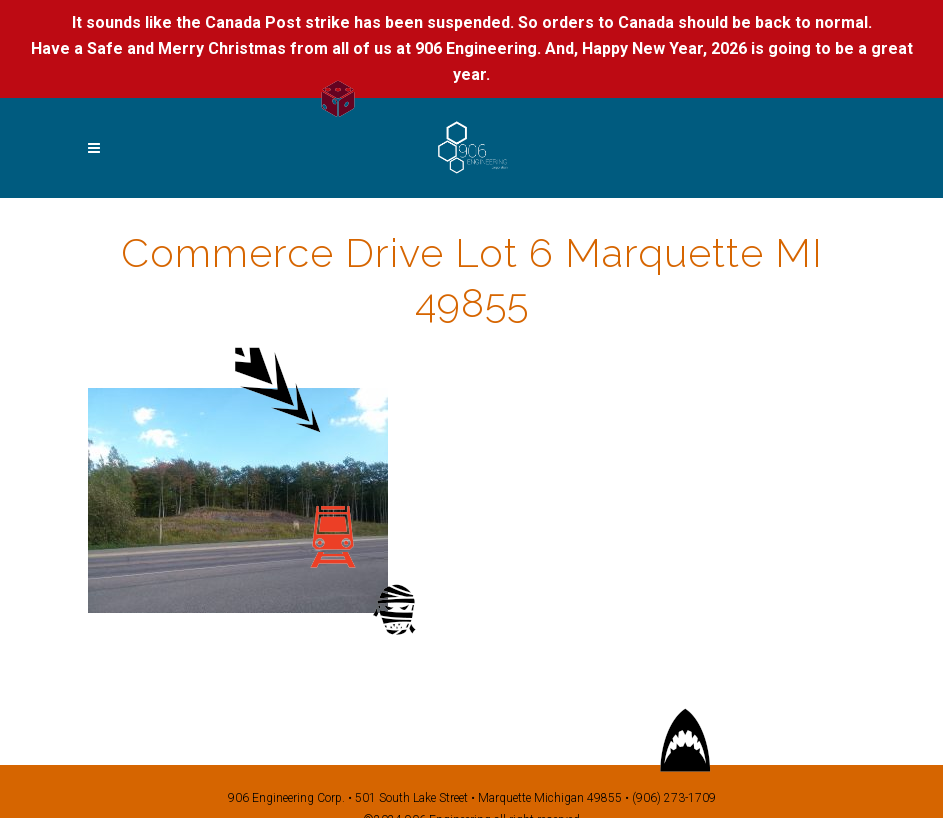 Image resolution: width=943 pixels, height=818 pixels. What do you see at coordinates (685, 740) in the screenshot?
I see `shark or dangerous creature indicator in a game` at bounding box center [685, 740].